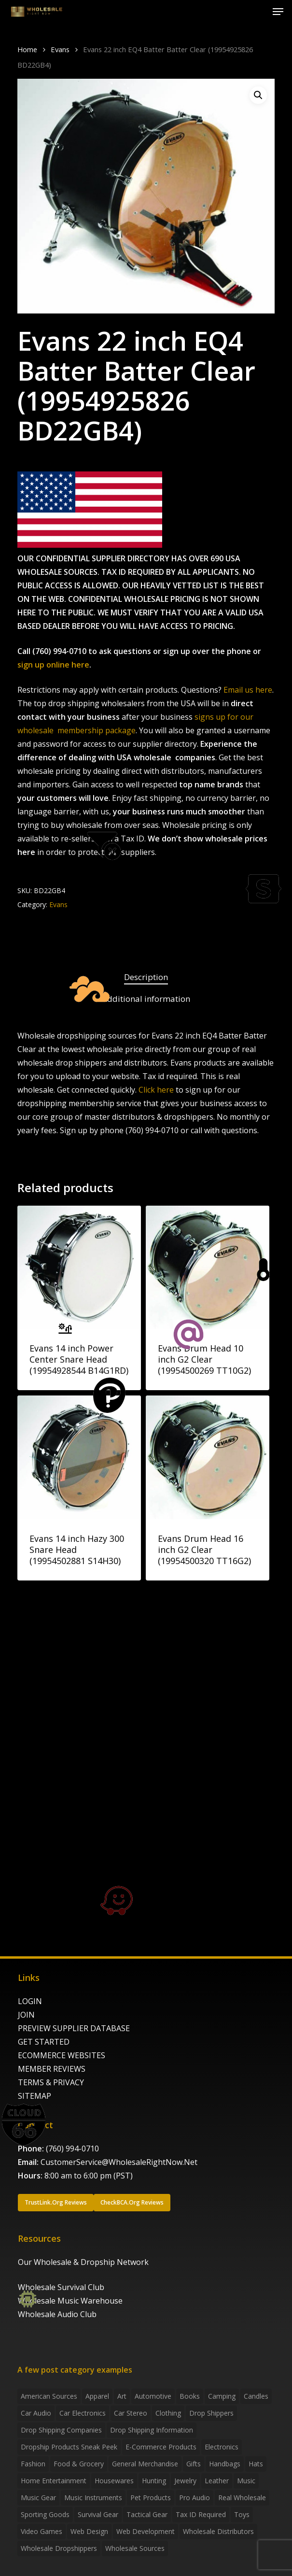 Image resolution: width=292 pixels, height=2576 pixels. I want to click on enter an email address, so click(188, 1334).